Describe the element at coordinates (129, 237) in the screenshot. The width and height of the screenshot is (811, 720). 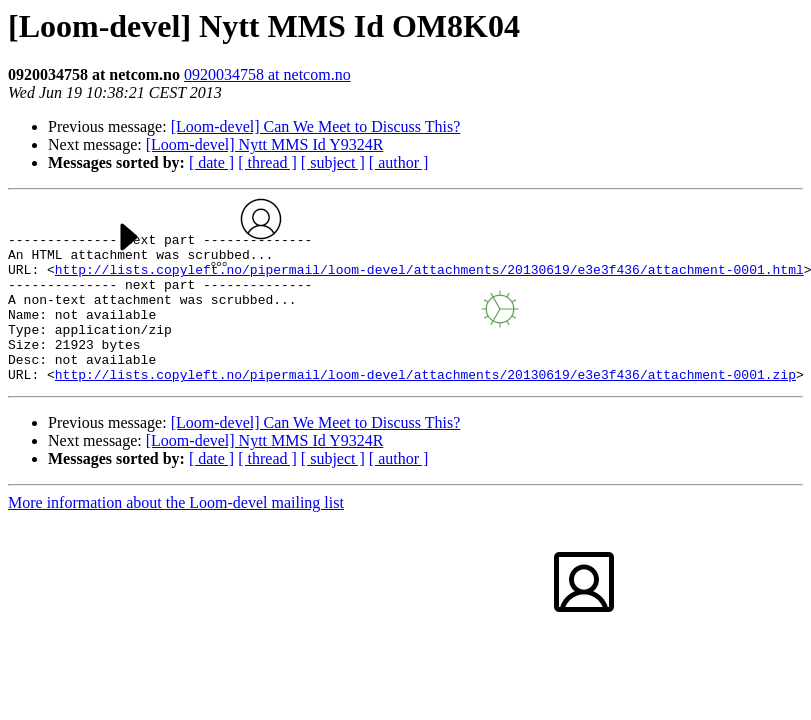
I see `play media or start playback` at that location.